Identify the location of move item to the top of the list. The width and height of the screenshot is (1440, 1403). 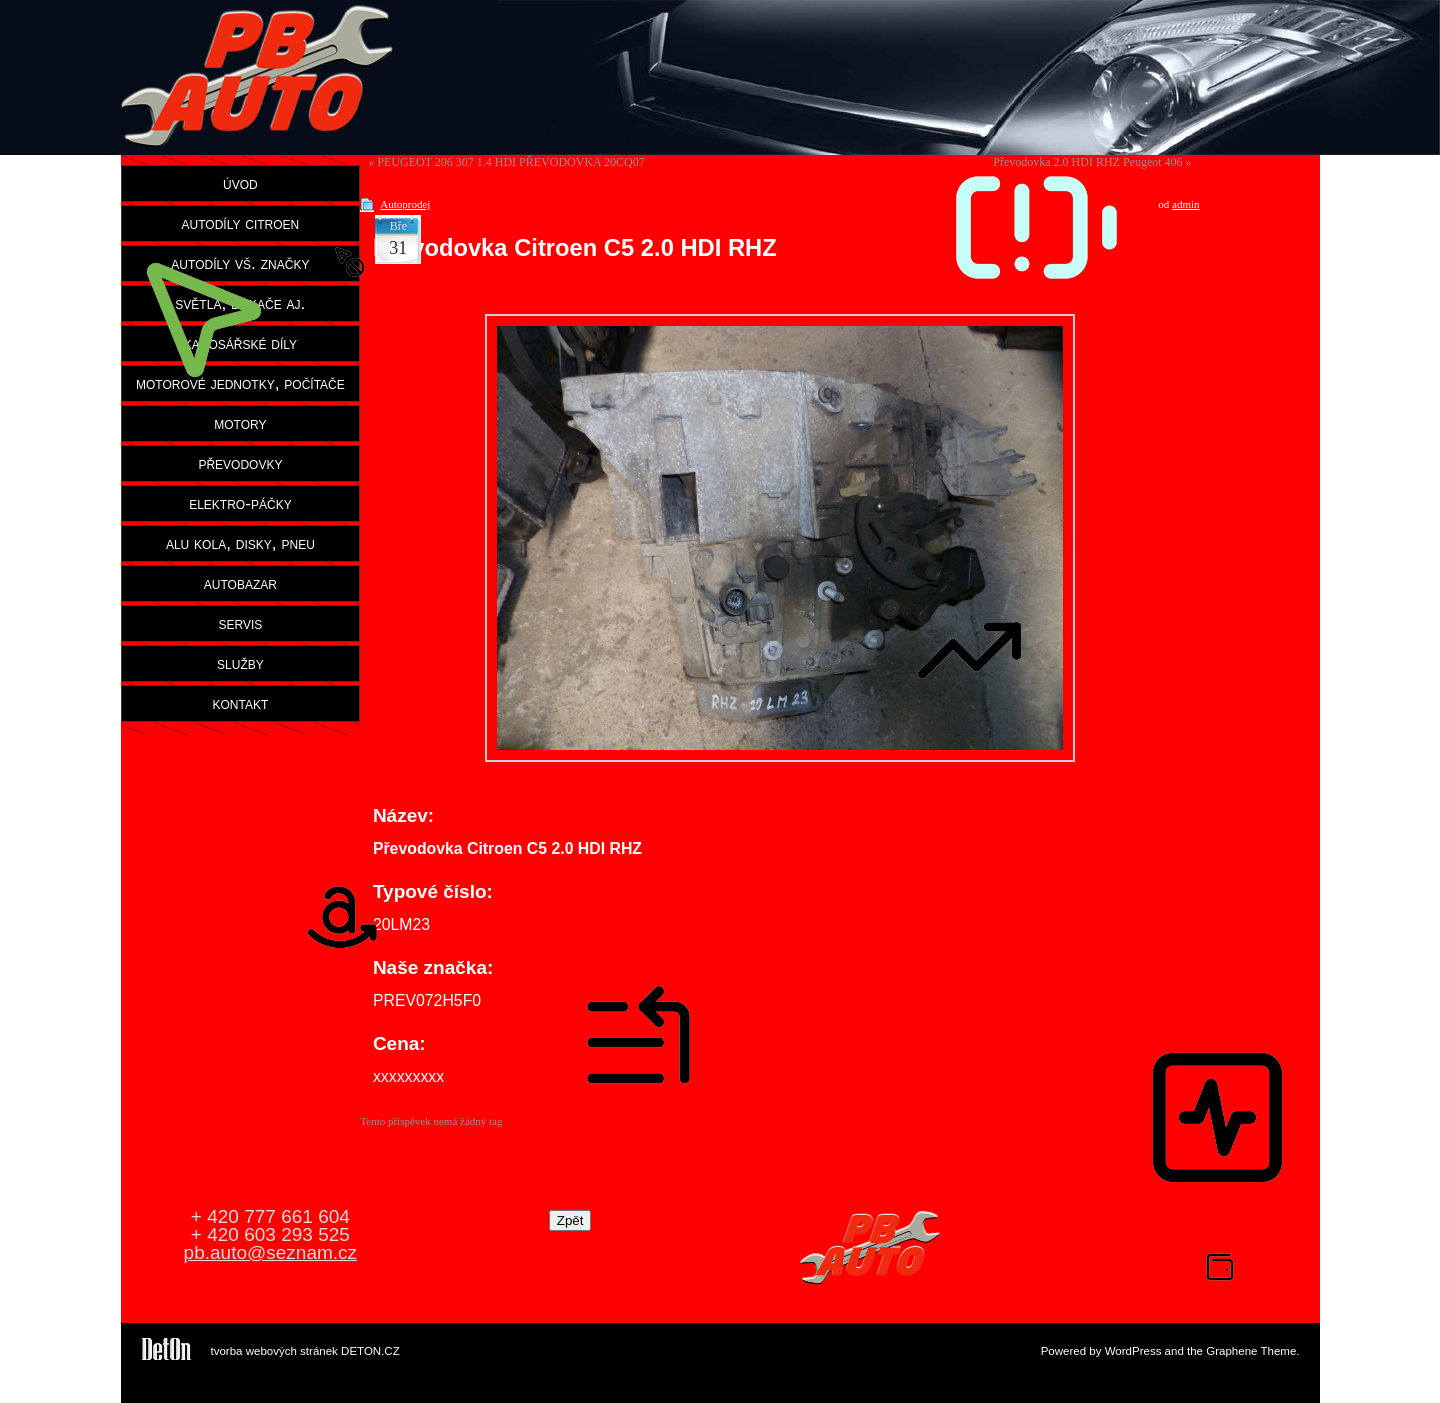
(638, 1042).